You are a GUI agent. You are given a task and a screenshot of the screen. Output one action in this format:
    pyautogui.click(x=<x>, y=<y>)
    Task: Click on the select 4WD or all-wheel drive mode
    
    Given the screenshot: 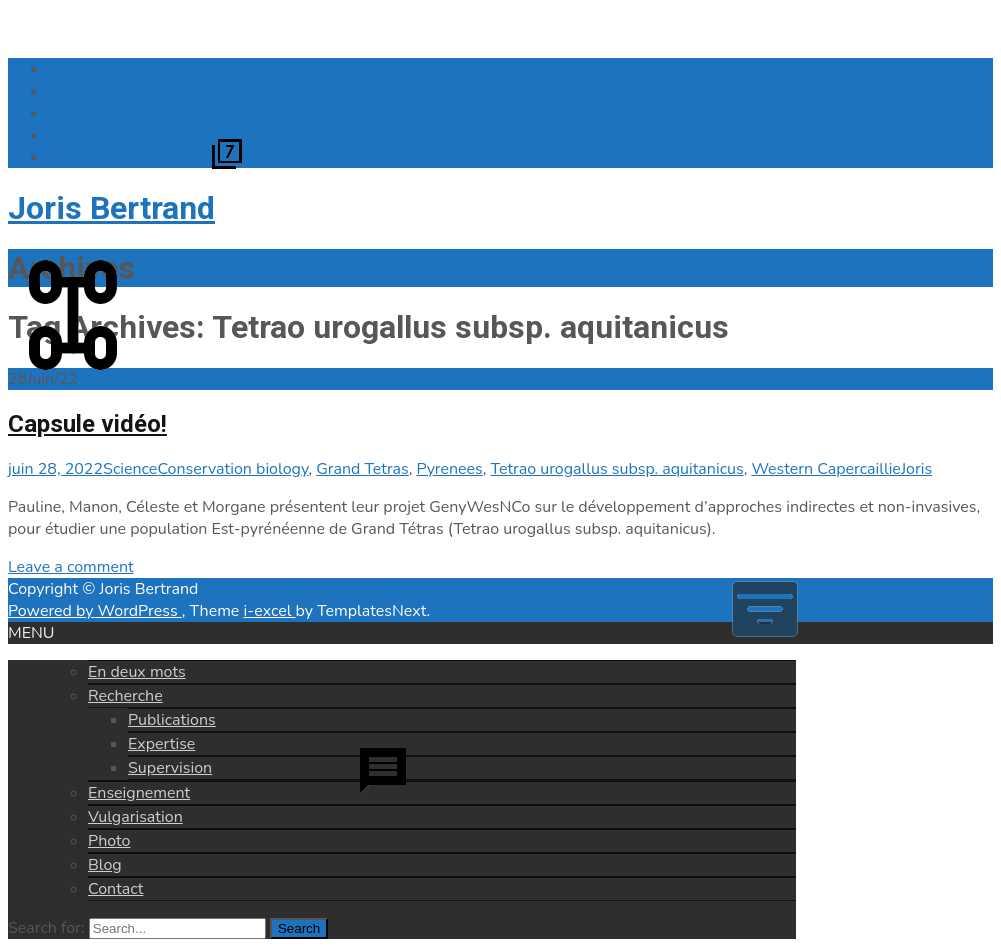 What is the action you would take?
    pyautogui.click(x=73, y=315)
    